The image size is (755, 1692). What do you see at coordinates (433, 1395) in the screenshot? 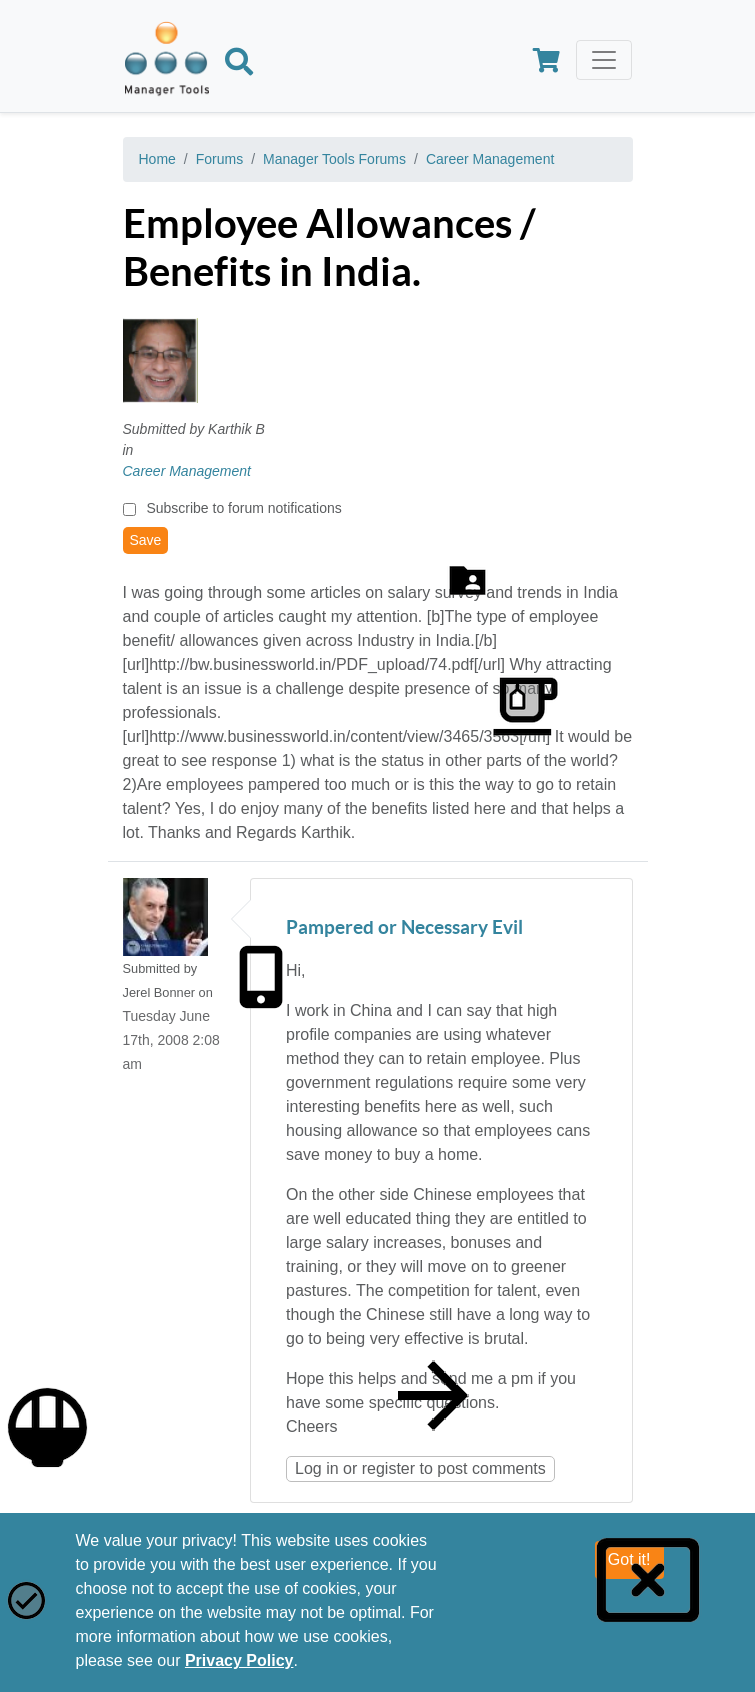
I see `navigate to the next item or screen` at bounding box center [433, 1395].